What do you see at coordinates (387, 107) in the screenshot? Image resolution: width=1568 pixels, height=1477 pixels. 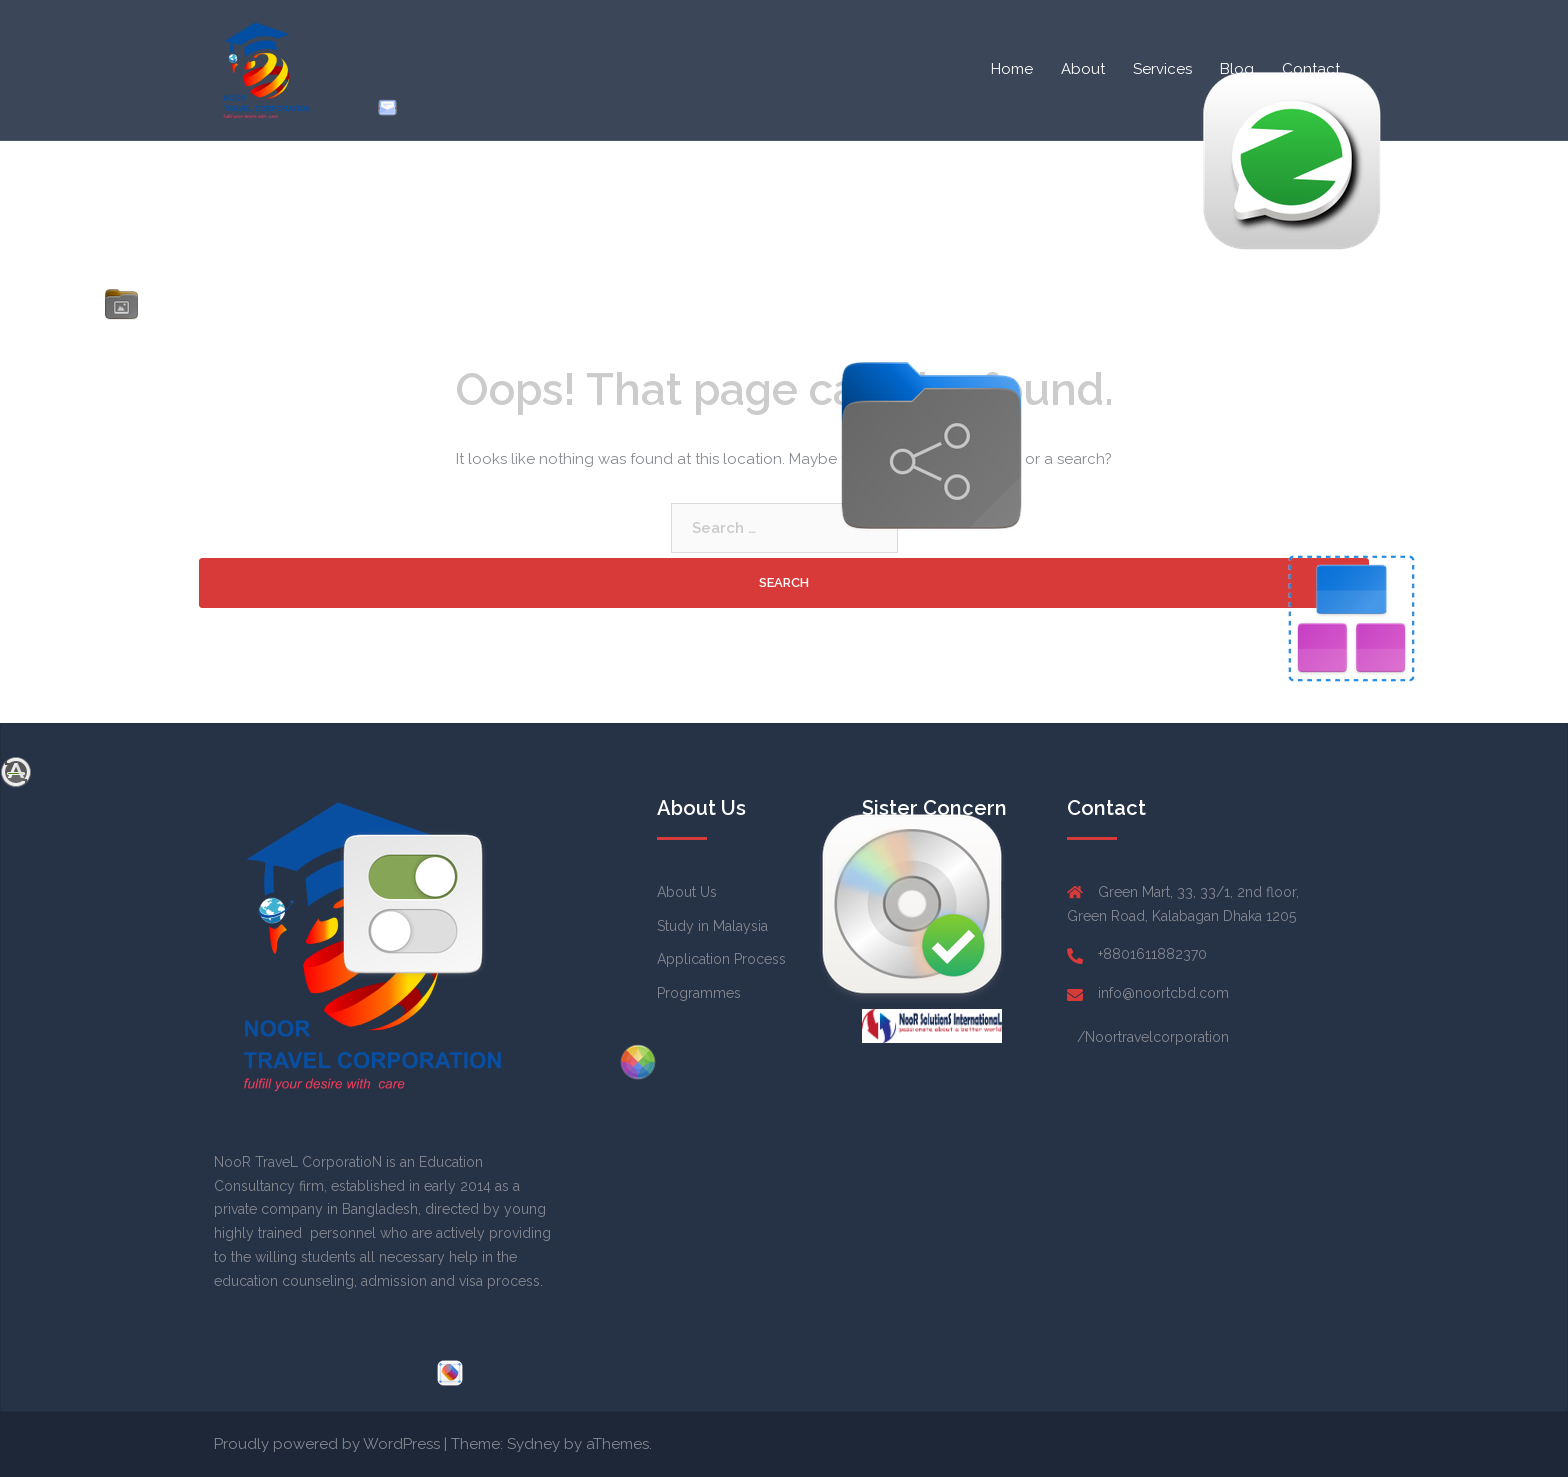 I see `open email application` at bounding box center [387, 107].